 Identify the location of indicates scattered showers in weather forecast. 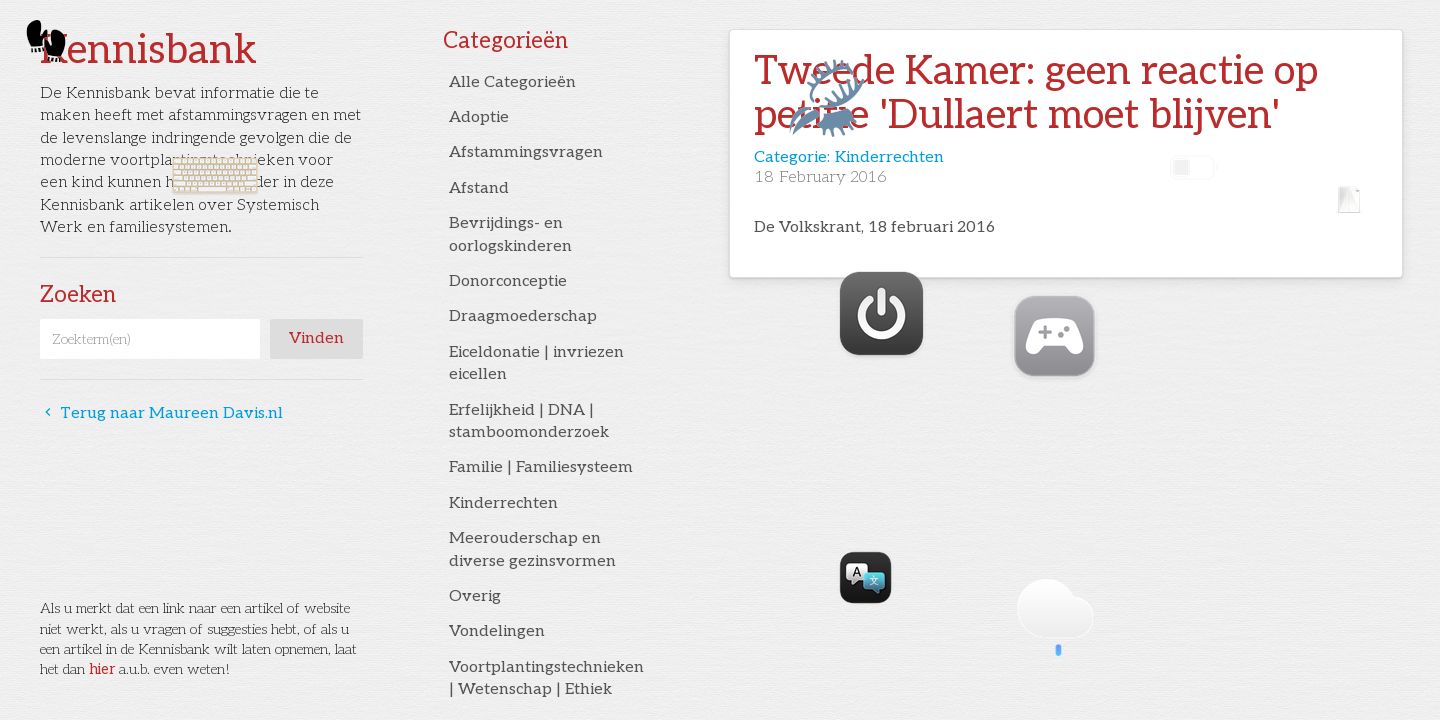
(1055, 617).